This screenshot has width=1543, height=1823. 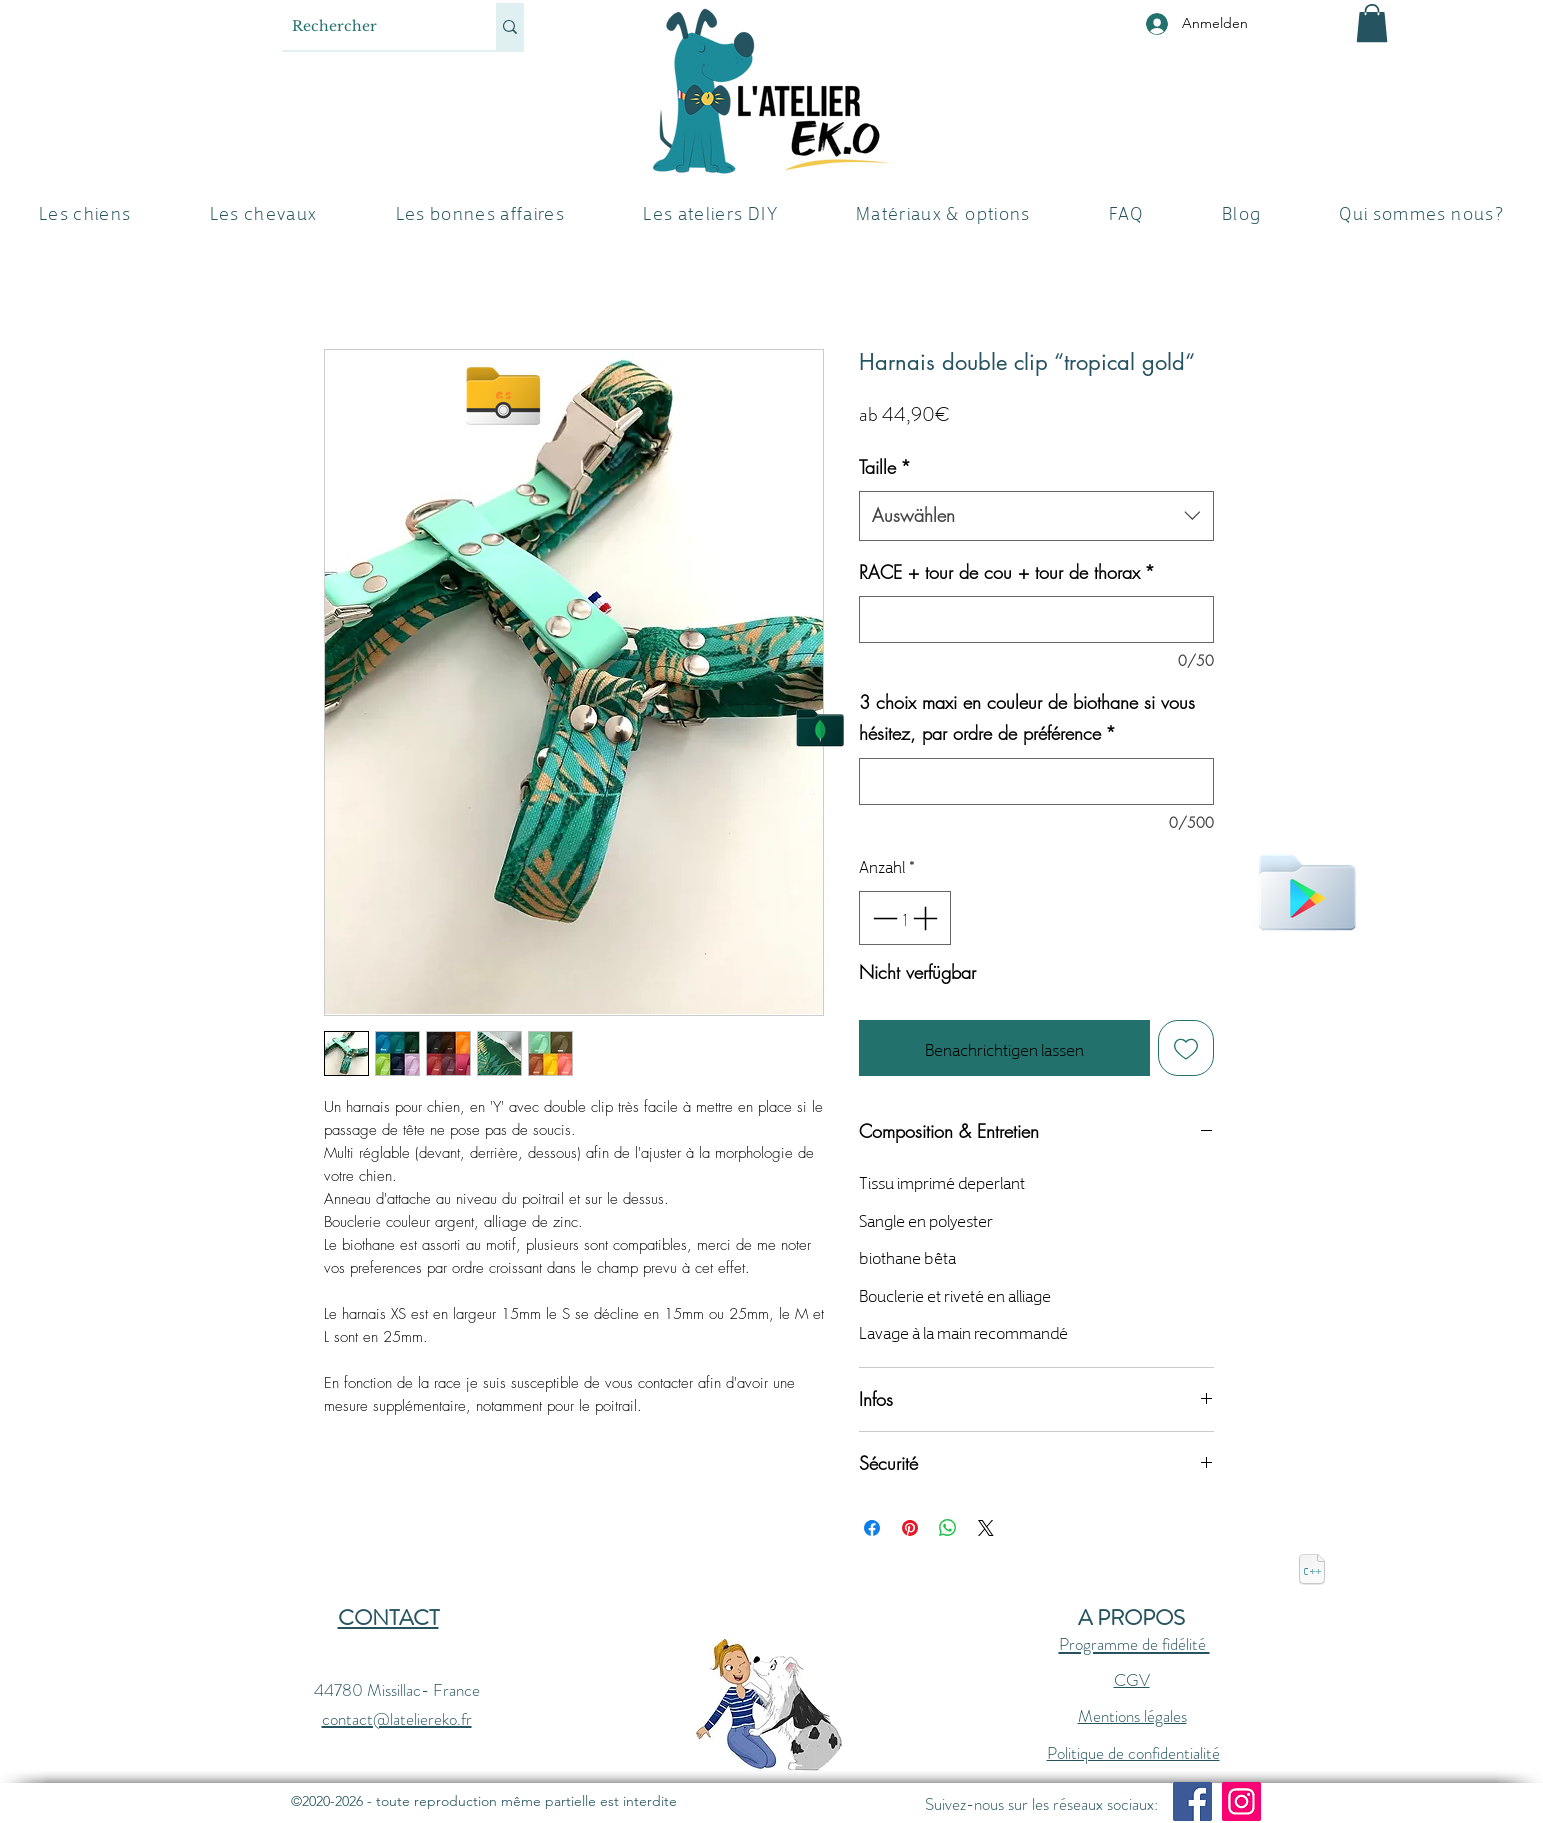 What do you see at coordinates (1307, 895) in the screenshot?
I see `open folder containing google play store downloads` at bounding box center [1307, 895].